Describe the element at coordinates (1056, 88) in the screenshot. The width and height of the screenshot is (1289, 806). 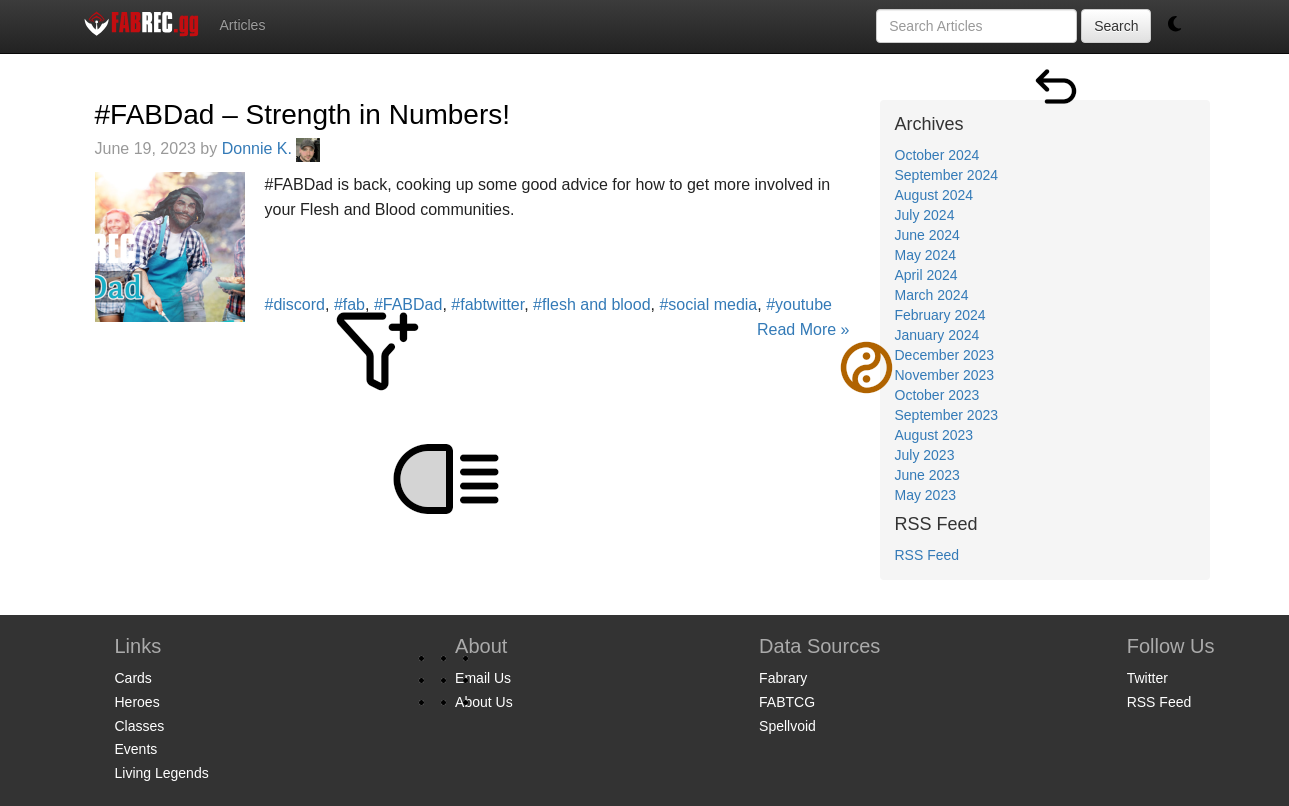
I see `undo previous action` at that location.